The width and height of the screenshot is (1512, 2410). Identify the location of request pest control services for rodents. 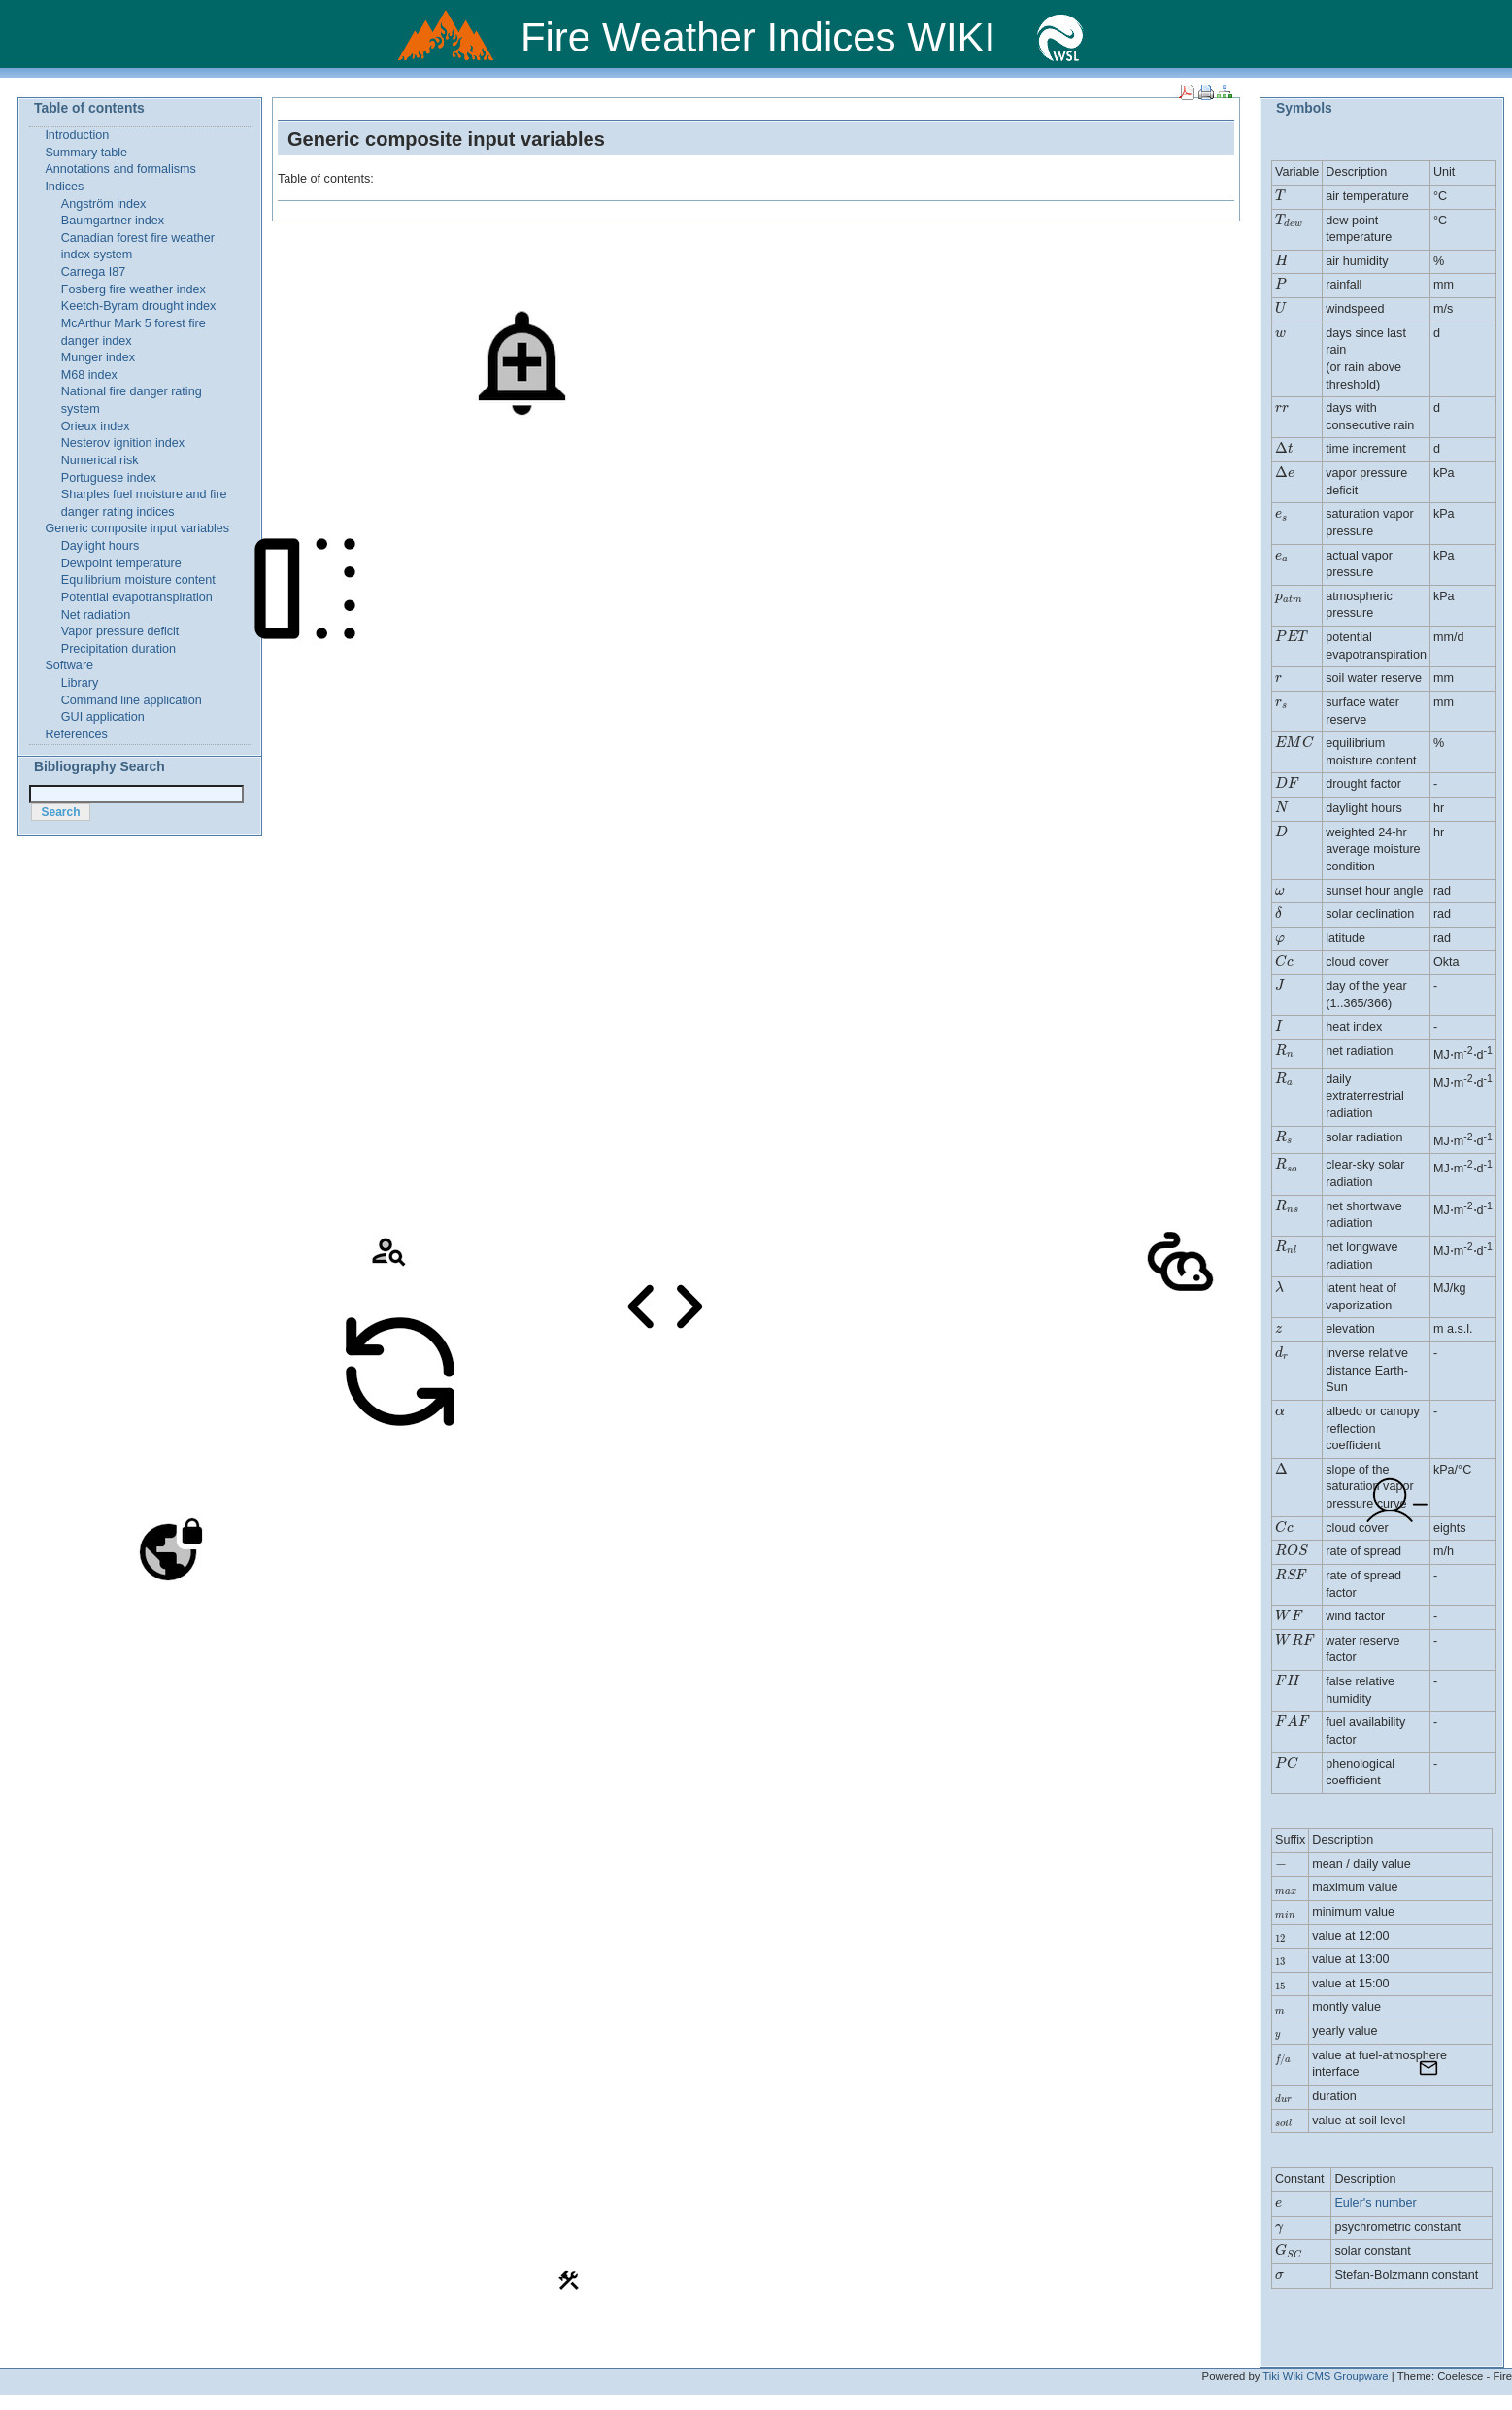
(1180, 1261).